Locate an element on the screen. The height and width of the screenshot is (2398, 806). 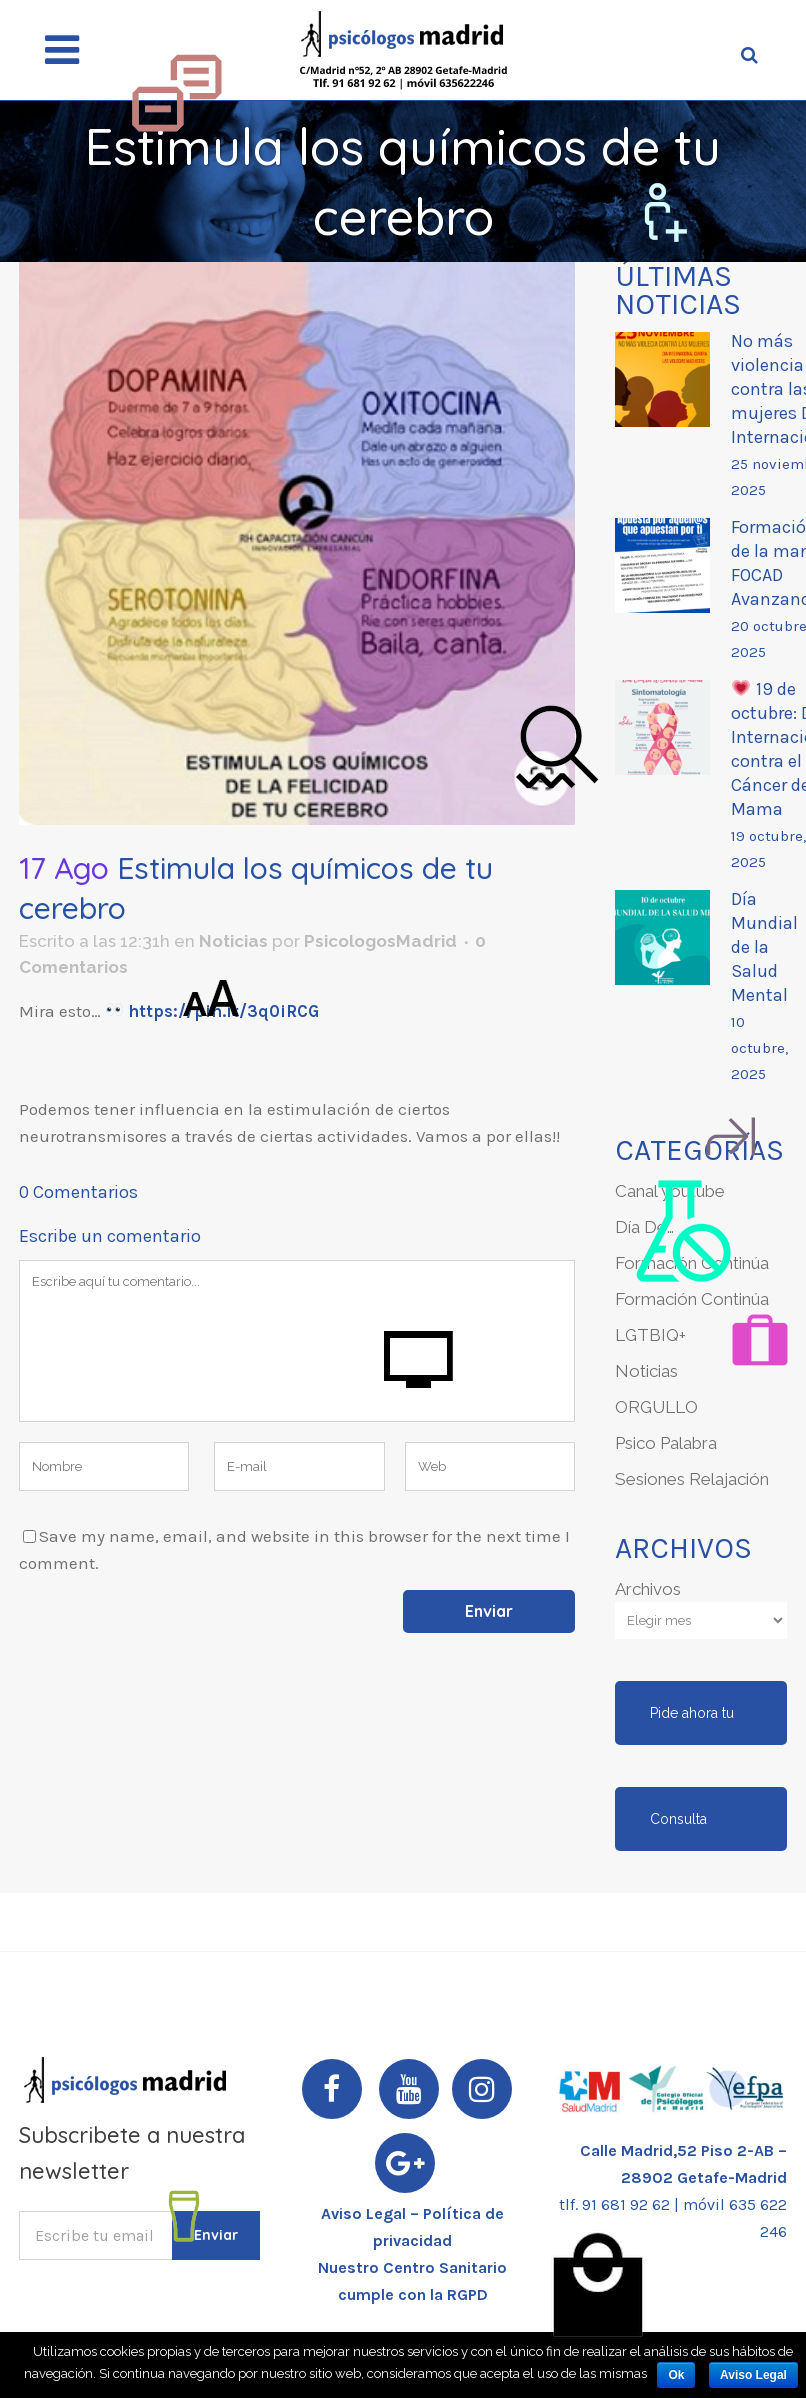
view drink menu or beverage options is located at coordinates (184, 2216).